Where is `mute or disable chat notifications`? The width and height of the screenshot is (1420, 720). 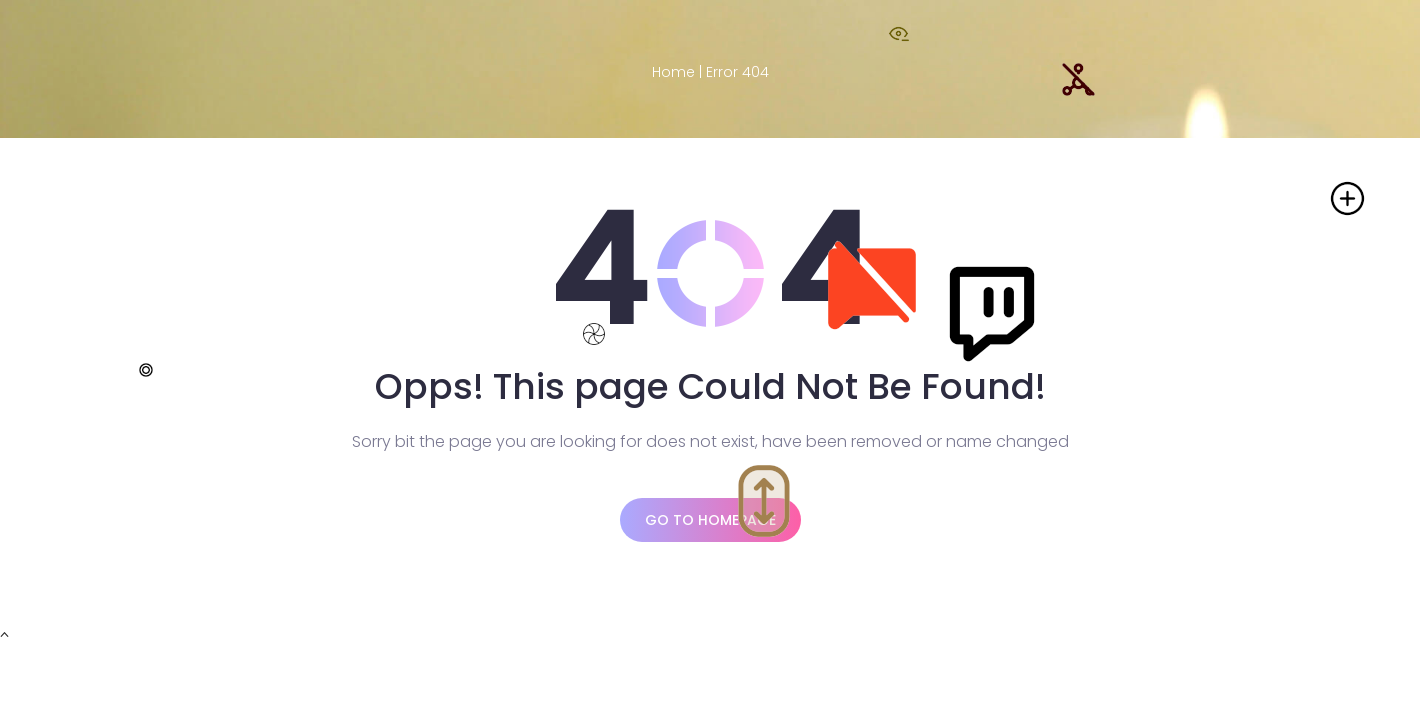
mute or disable chat notifications is located at coordinates (872, 282).